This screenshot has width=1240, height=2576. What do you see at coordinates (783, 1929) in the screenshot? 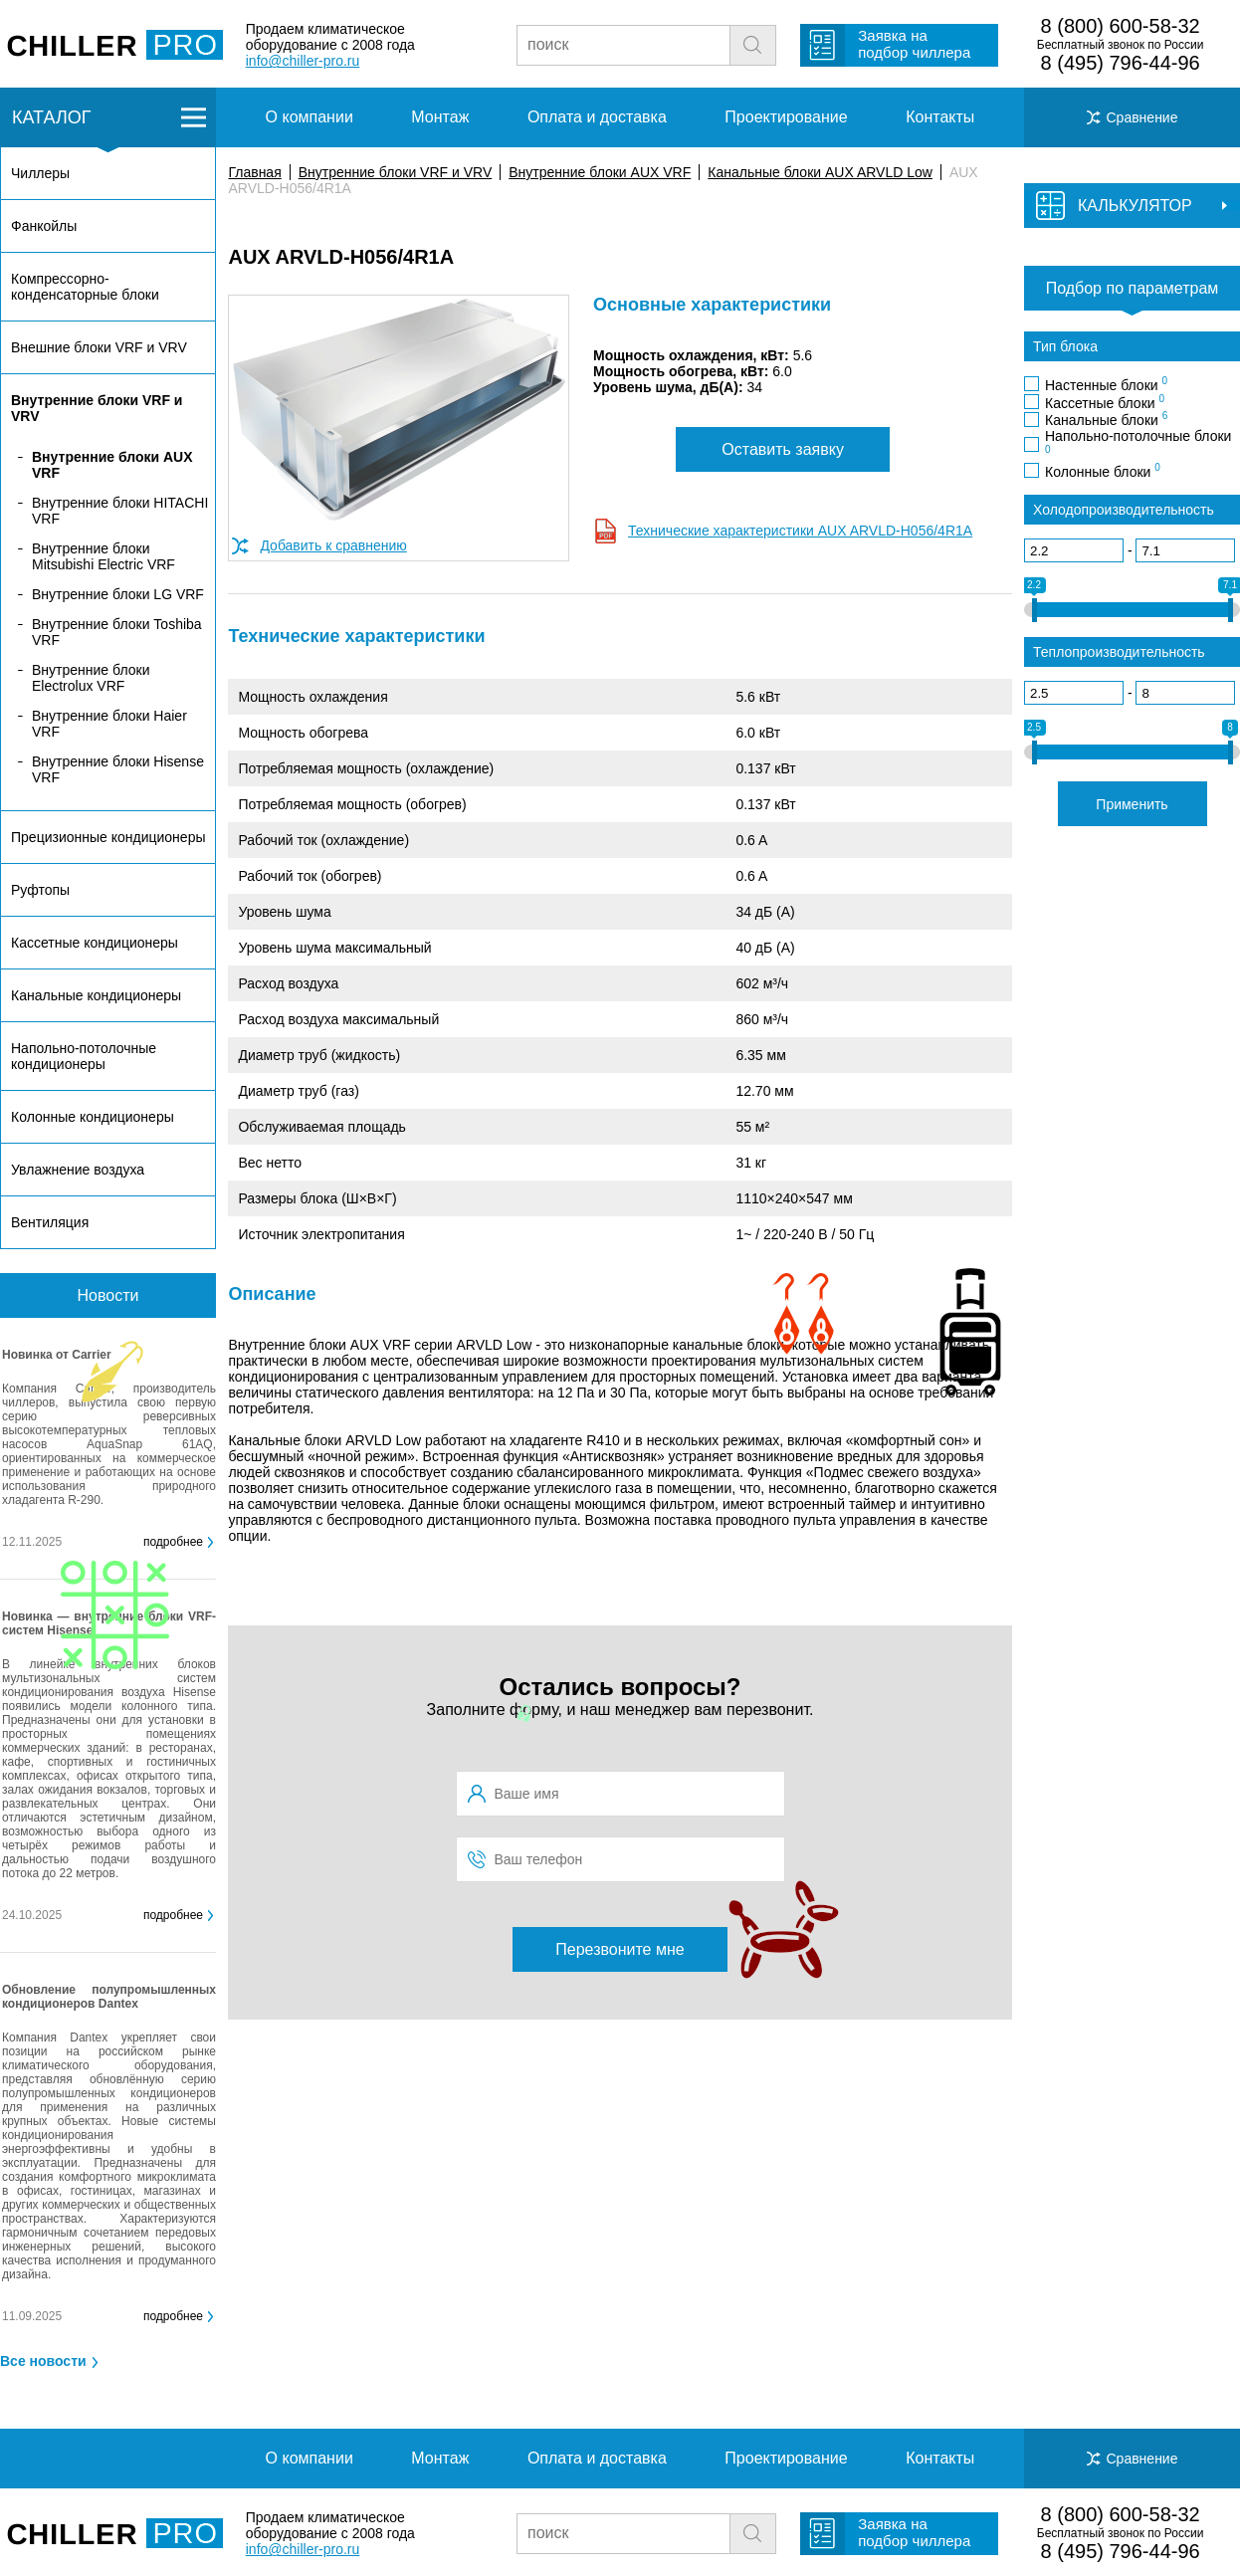
I see `access party or celebration features` at bounding box center [783, 1929].